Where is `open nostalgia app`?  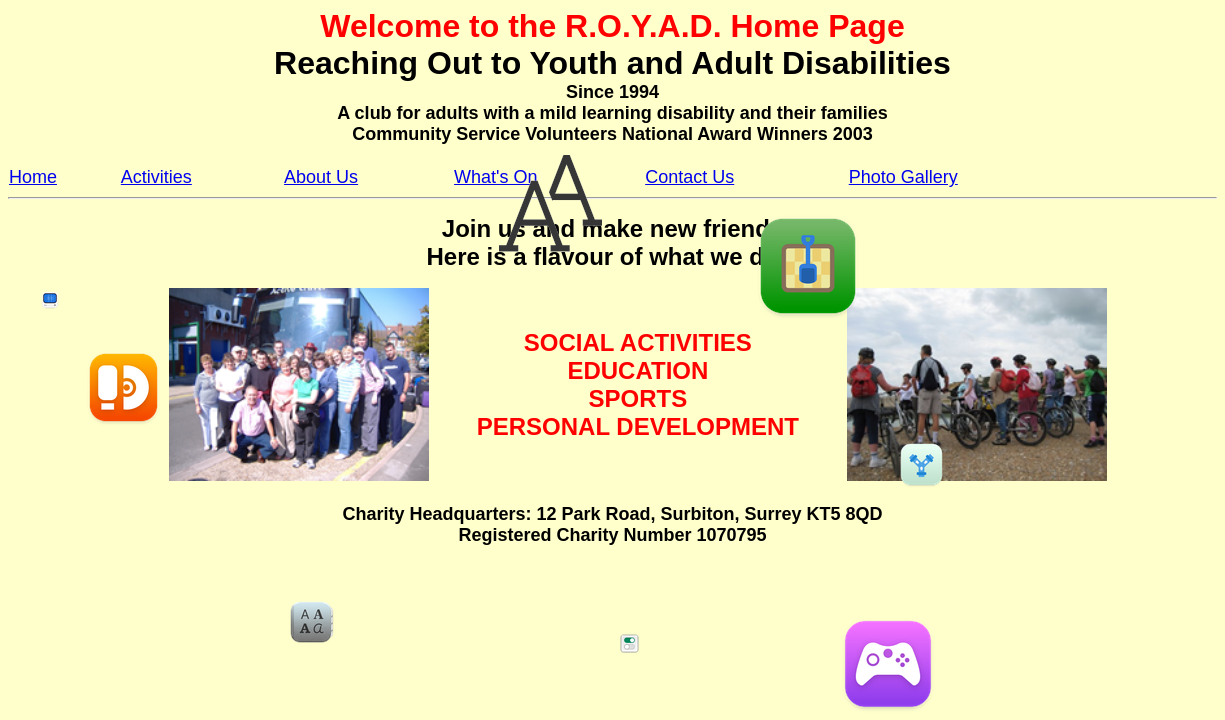 open nostalgia app is located at coordinates (50, 300).